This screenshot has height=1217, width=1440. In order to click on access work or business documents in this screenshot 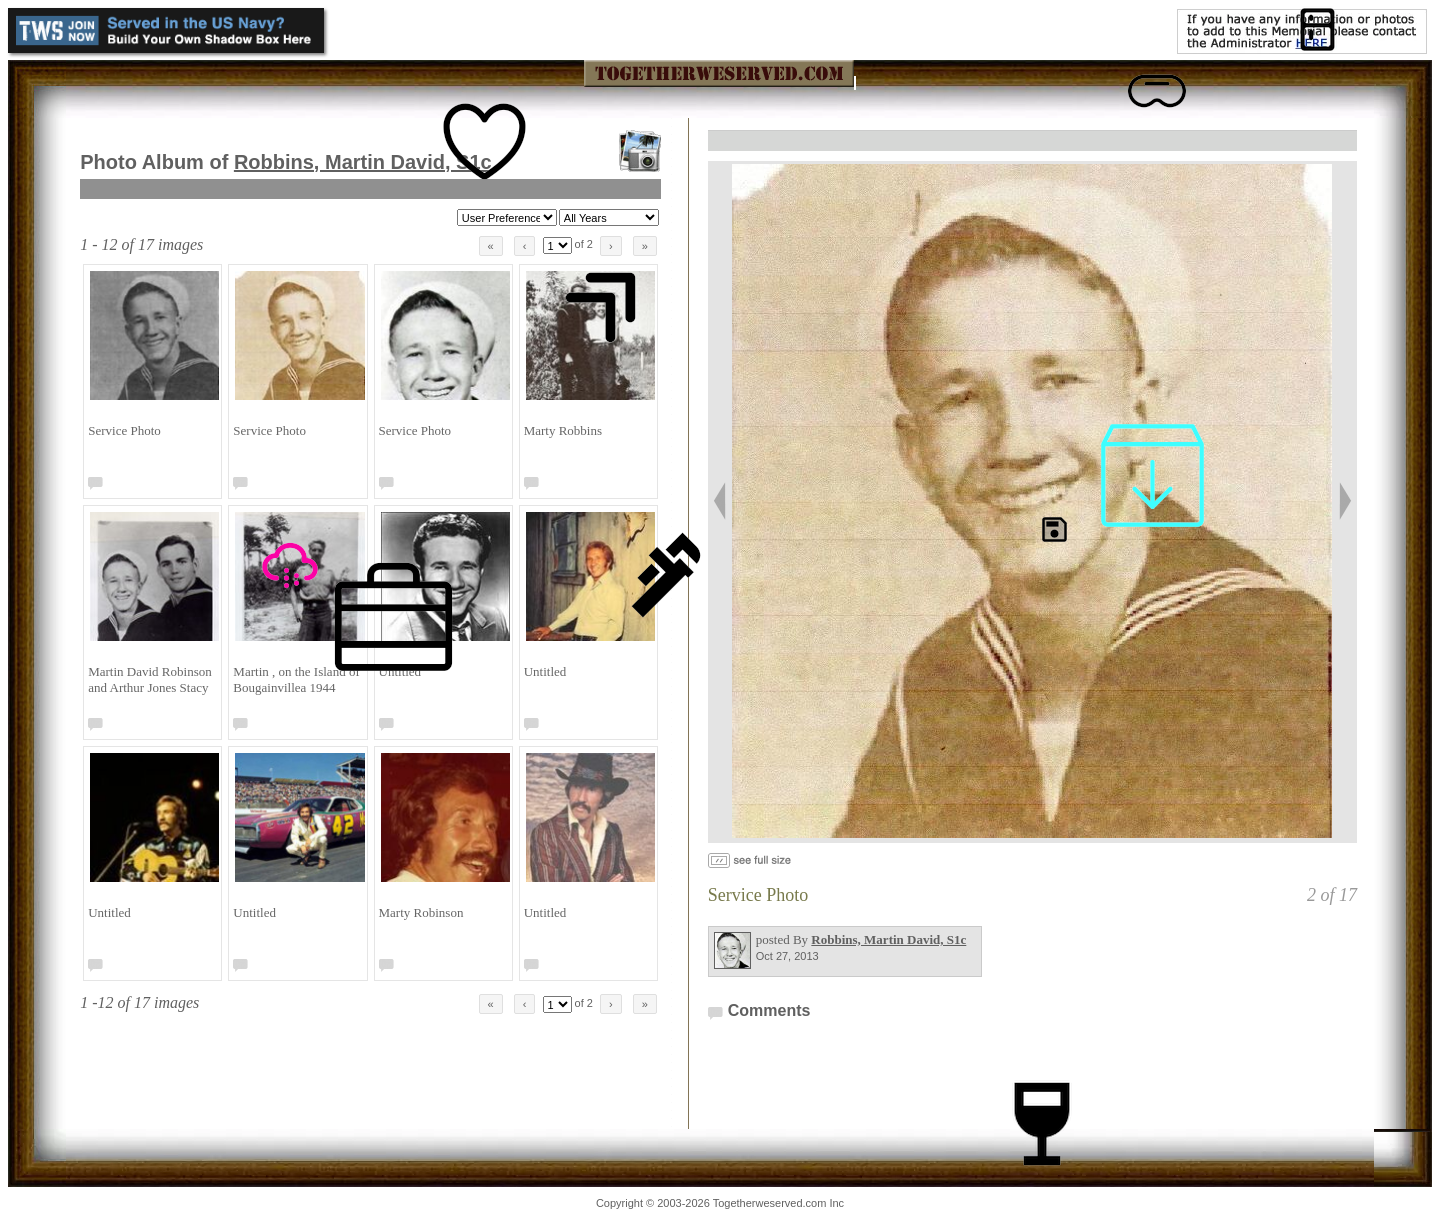, I will do `click(393, 621)`.